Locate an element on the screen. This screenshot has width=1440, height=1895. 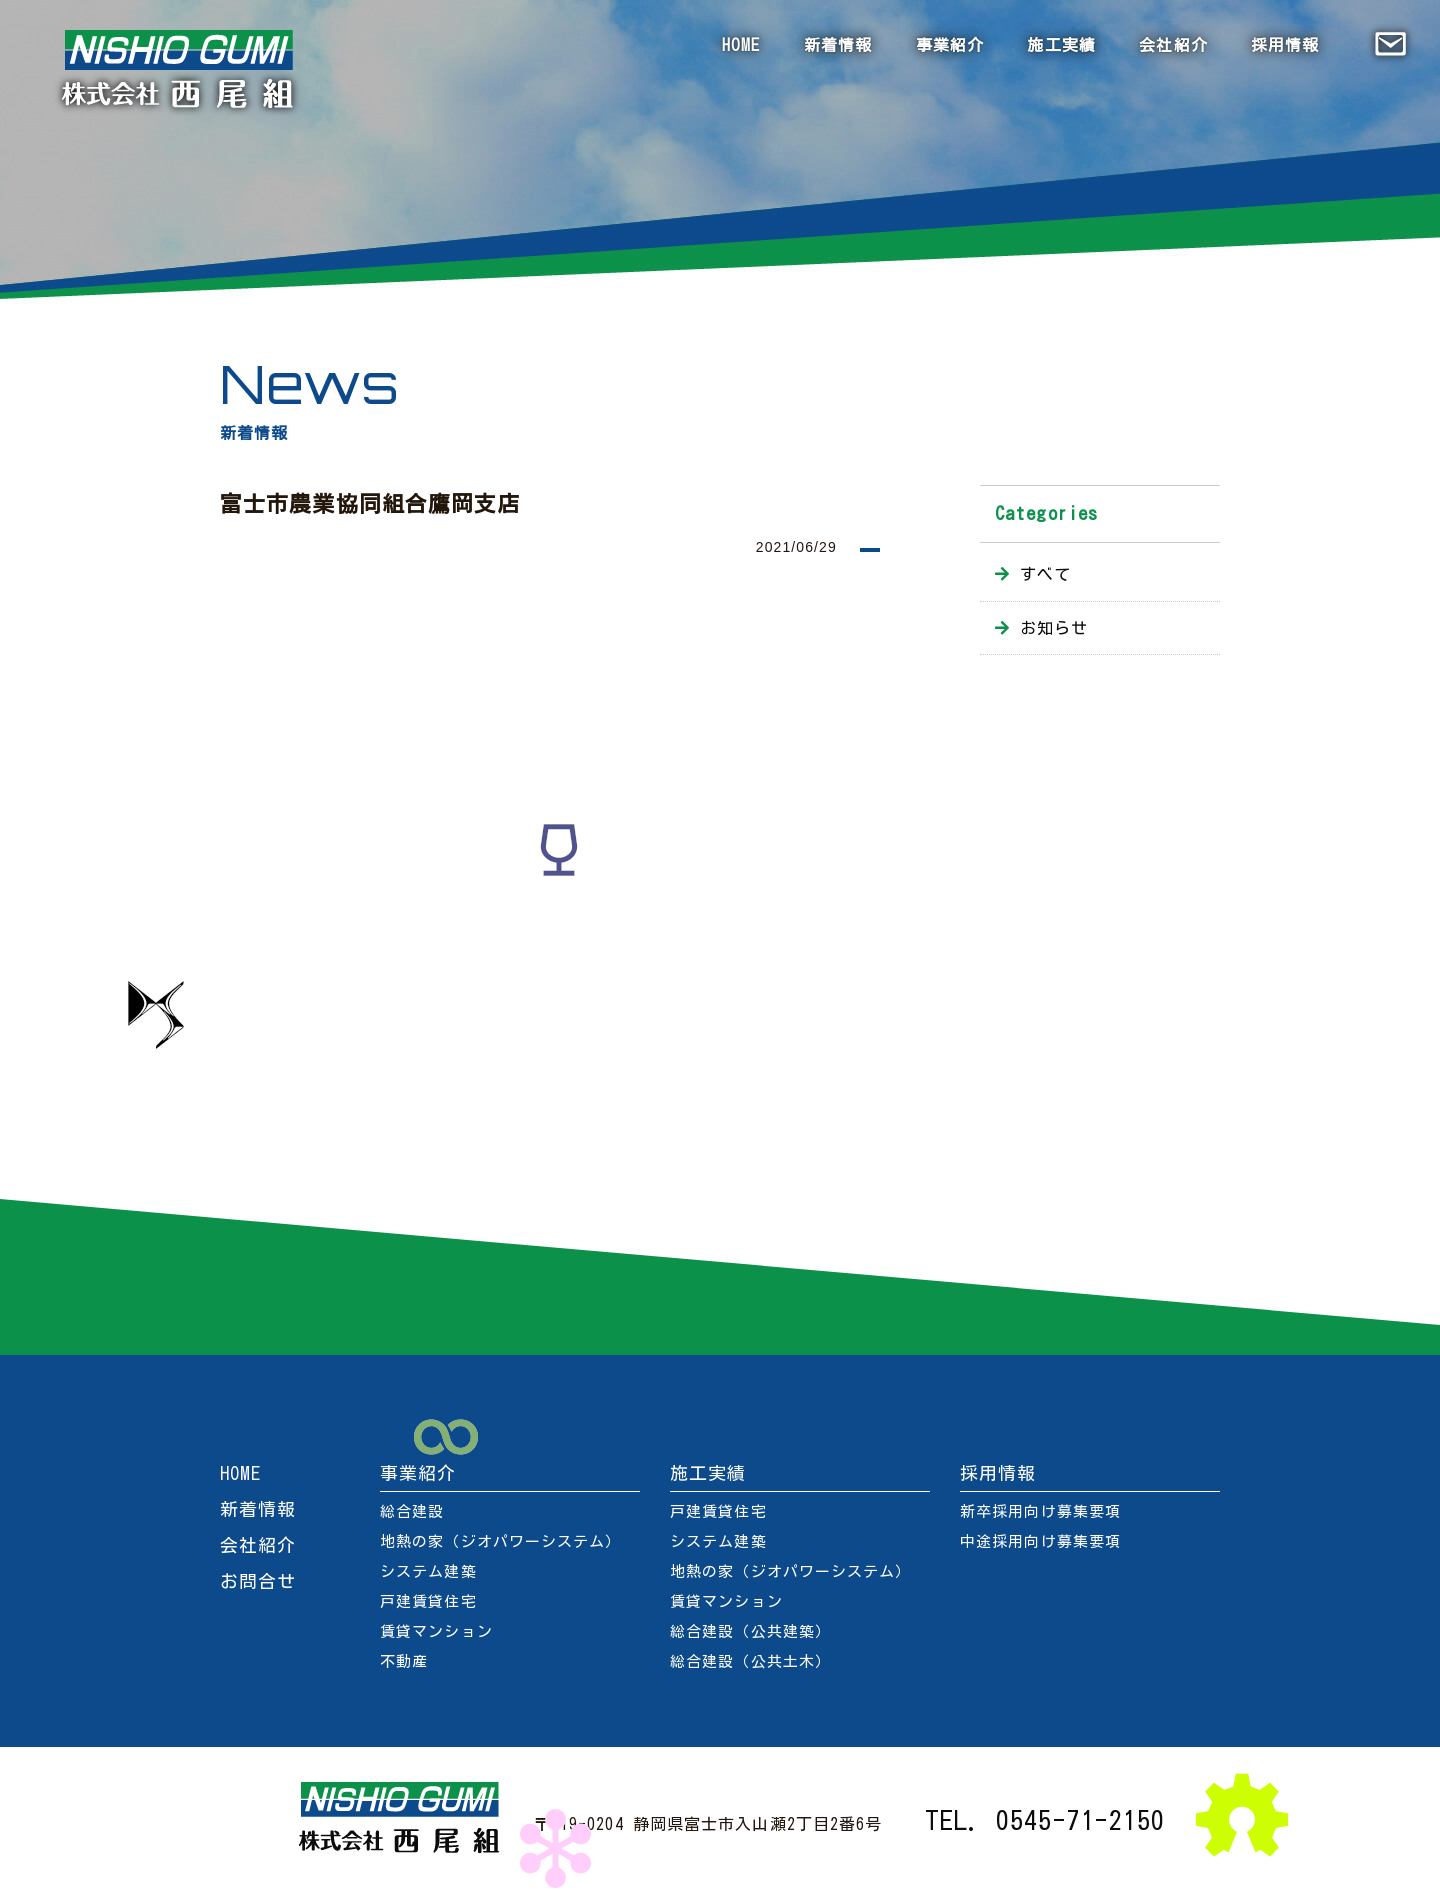
launch GoToMeeting app is located at coordinates (555, 1848).